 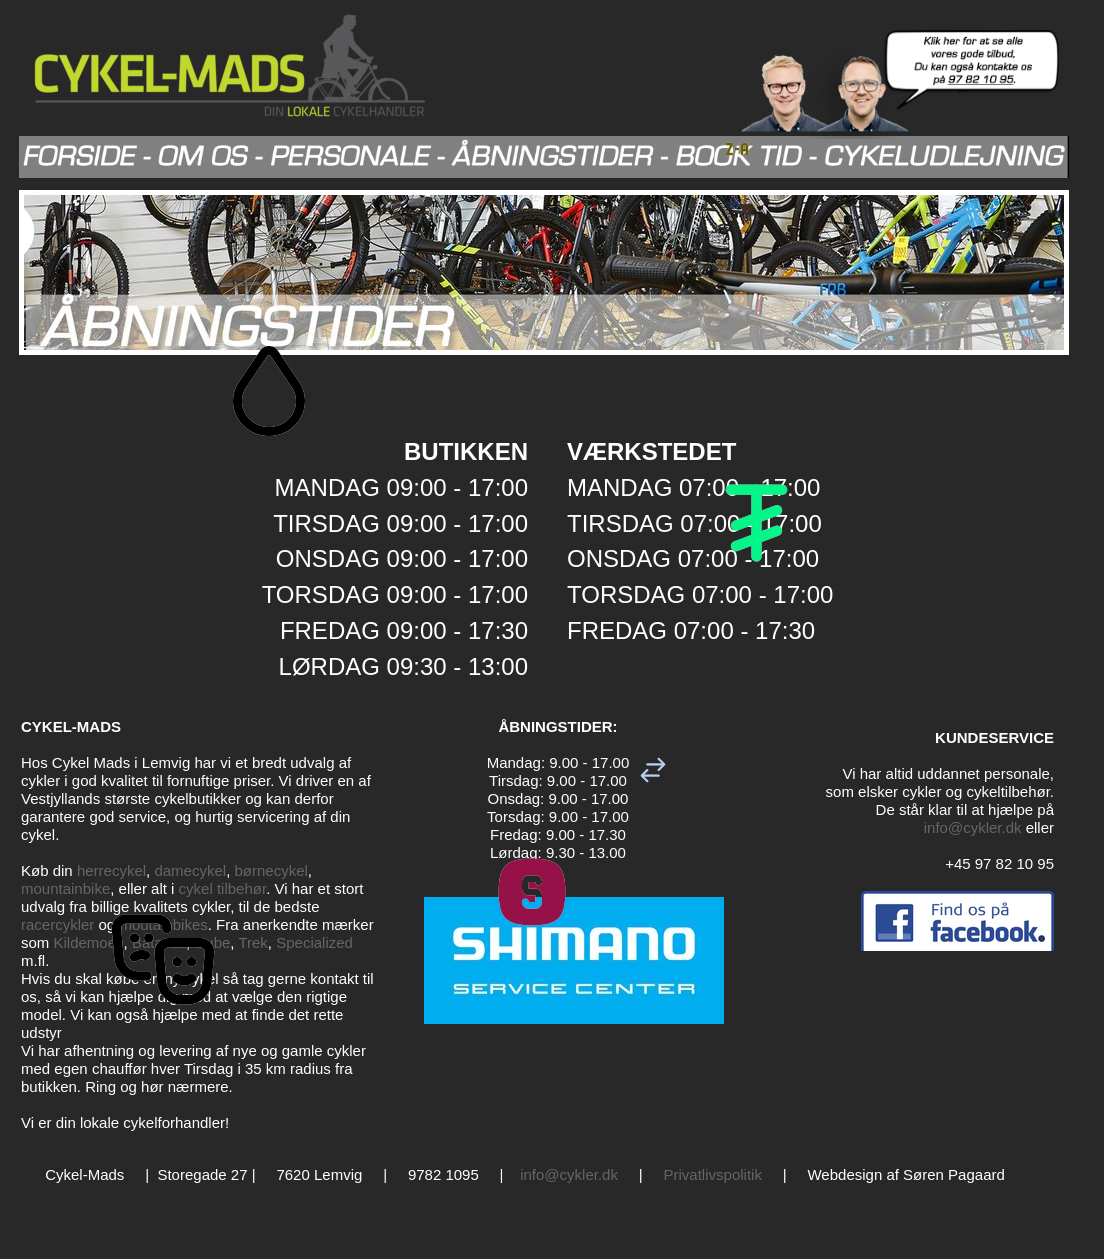 What do you see at coordinates (269, 391) in the screenshot?
I see `adjust water or hydration settings` at bounding box center [269, 391].